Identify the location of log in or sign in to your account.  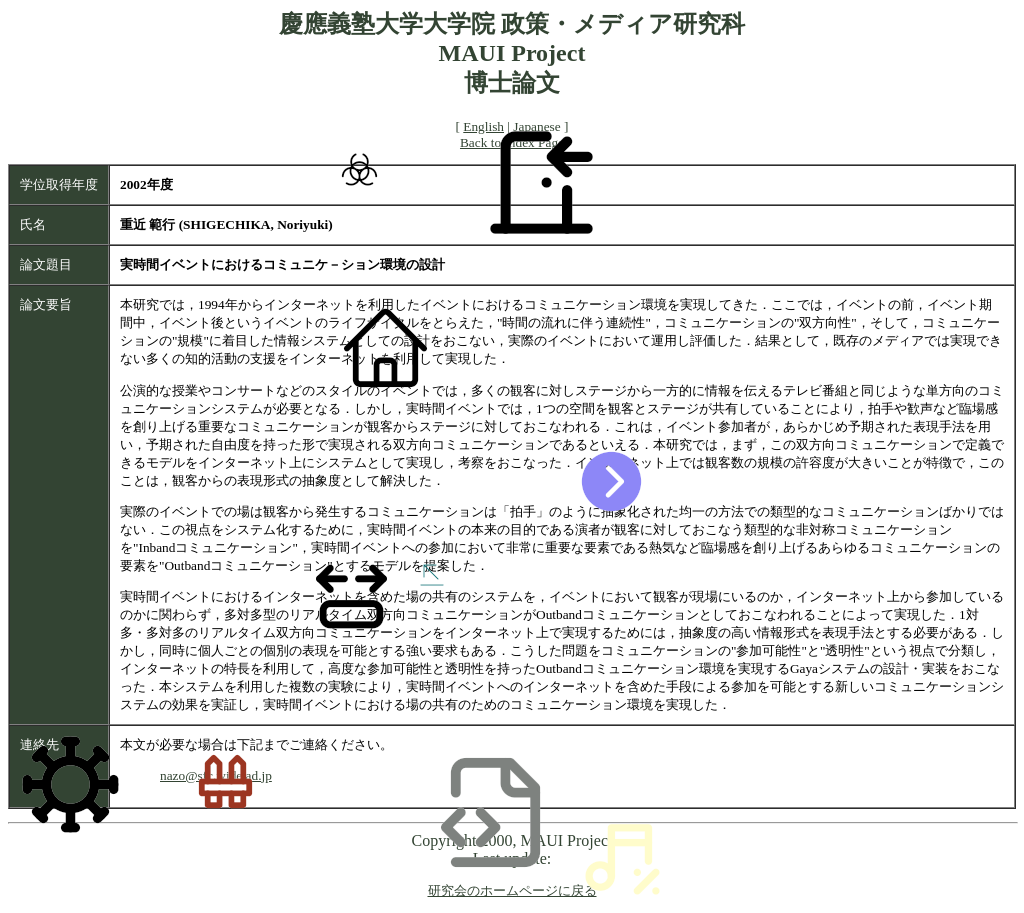
(541, 182).